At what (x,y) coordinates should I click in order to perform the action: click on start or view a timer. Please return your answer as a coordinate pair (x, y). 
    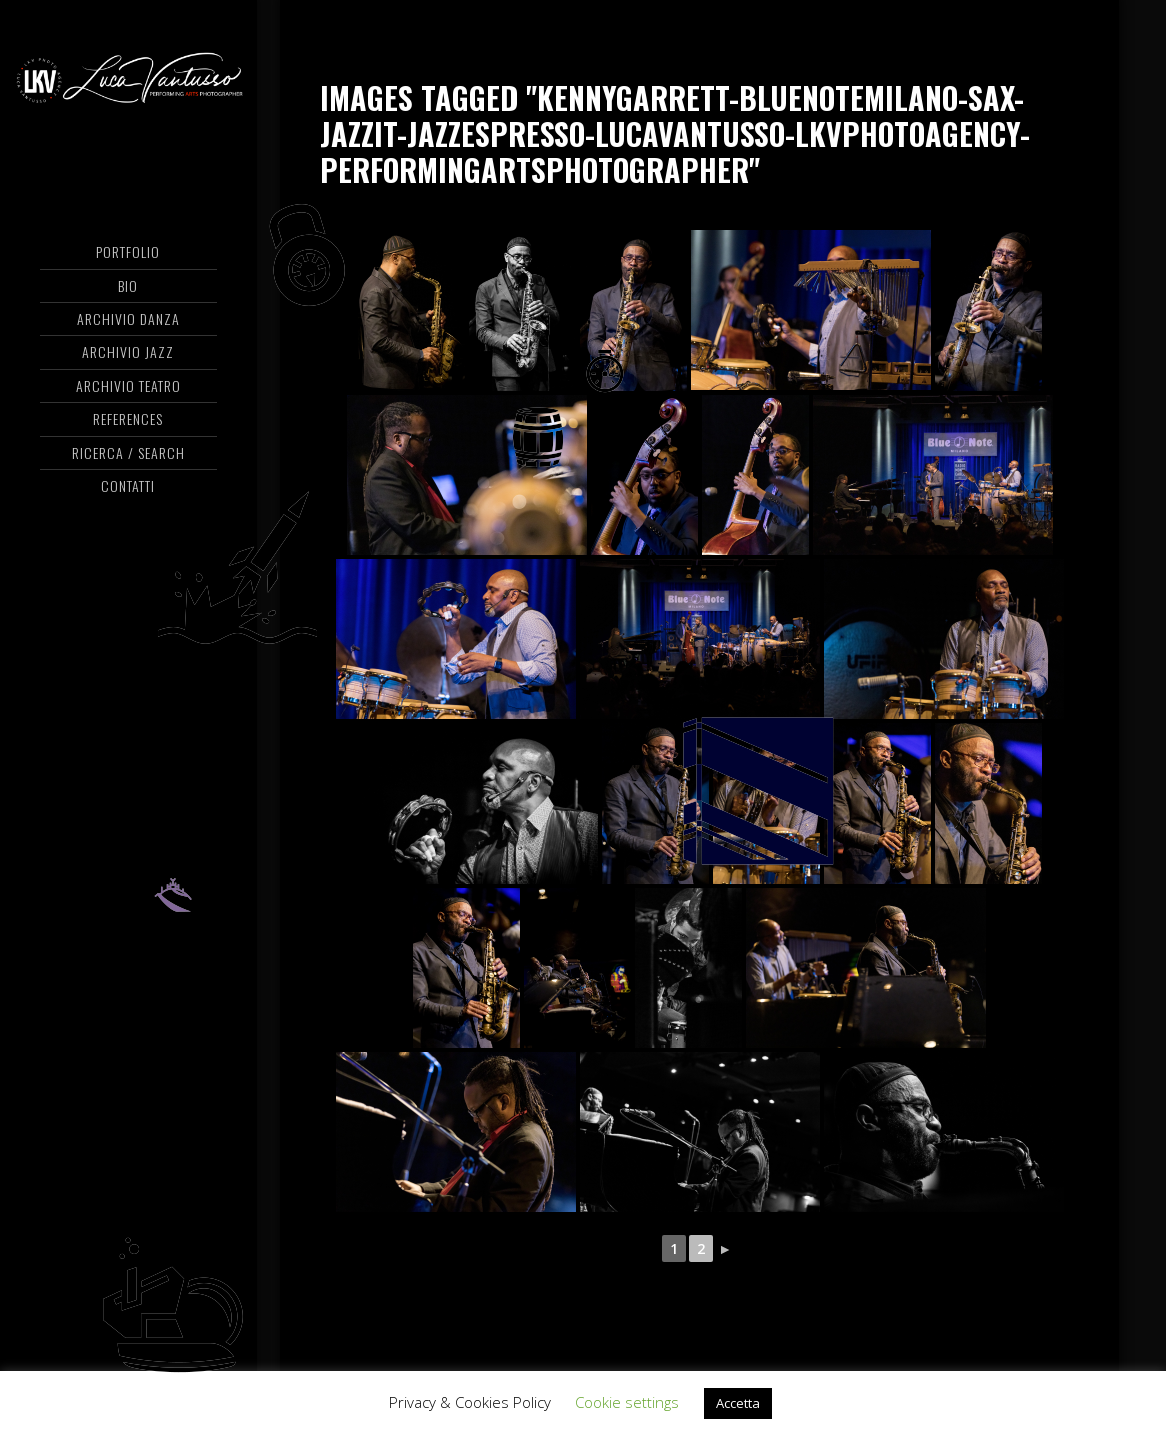
    Looking at the image, I should click on (605, 371).